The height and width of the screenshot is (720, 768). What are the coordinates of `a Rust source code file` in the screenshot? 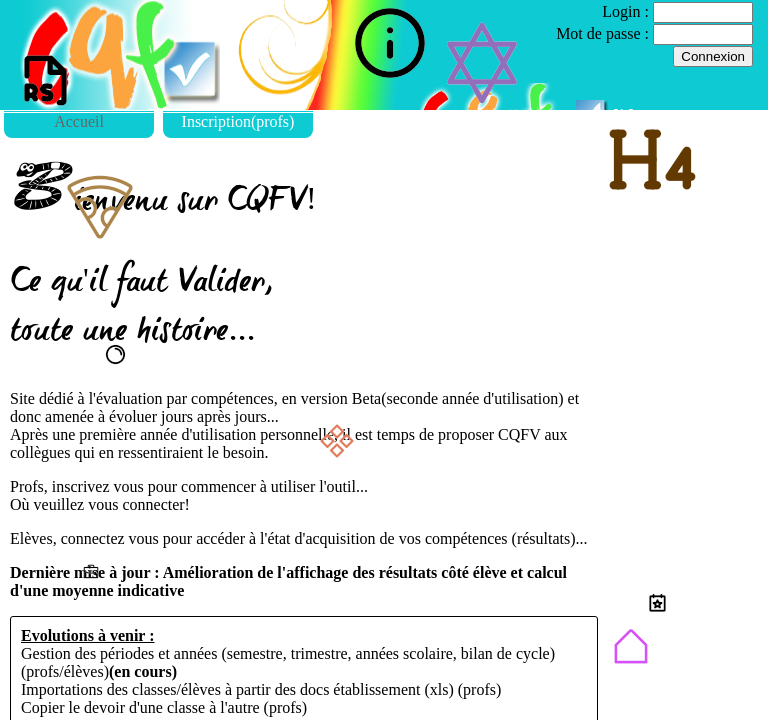 It's located at (45, 80).